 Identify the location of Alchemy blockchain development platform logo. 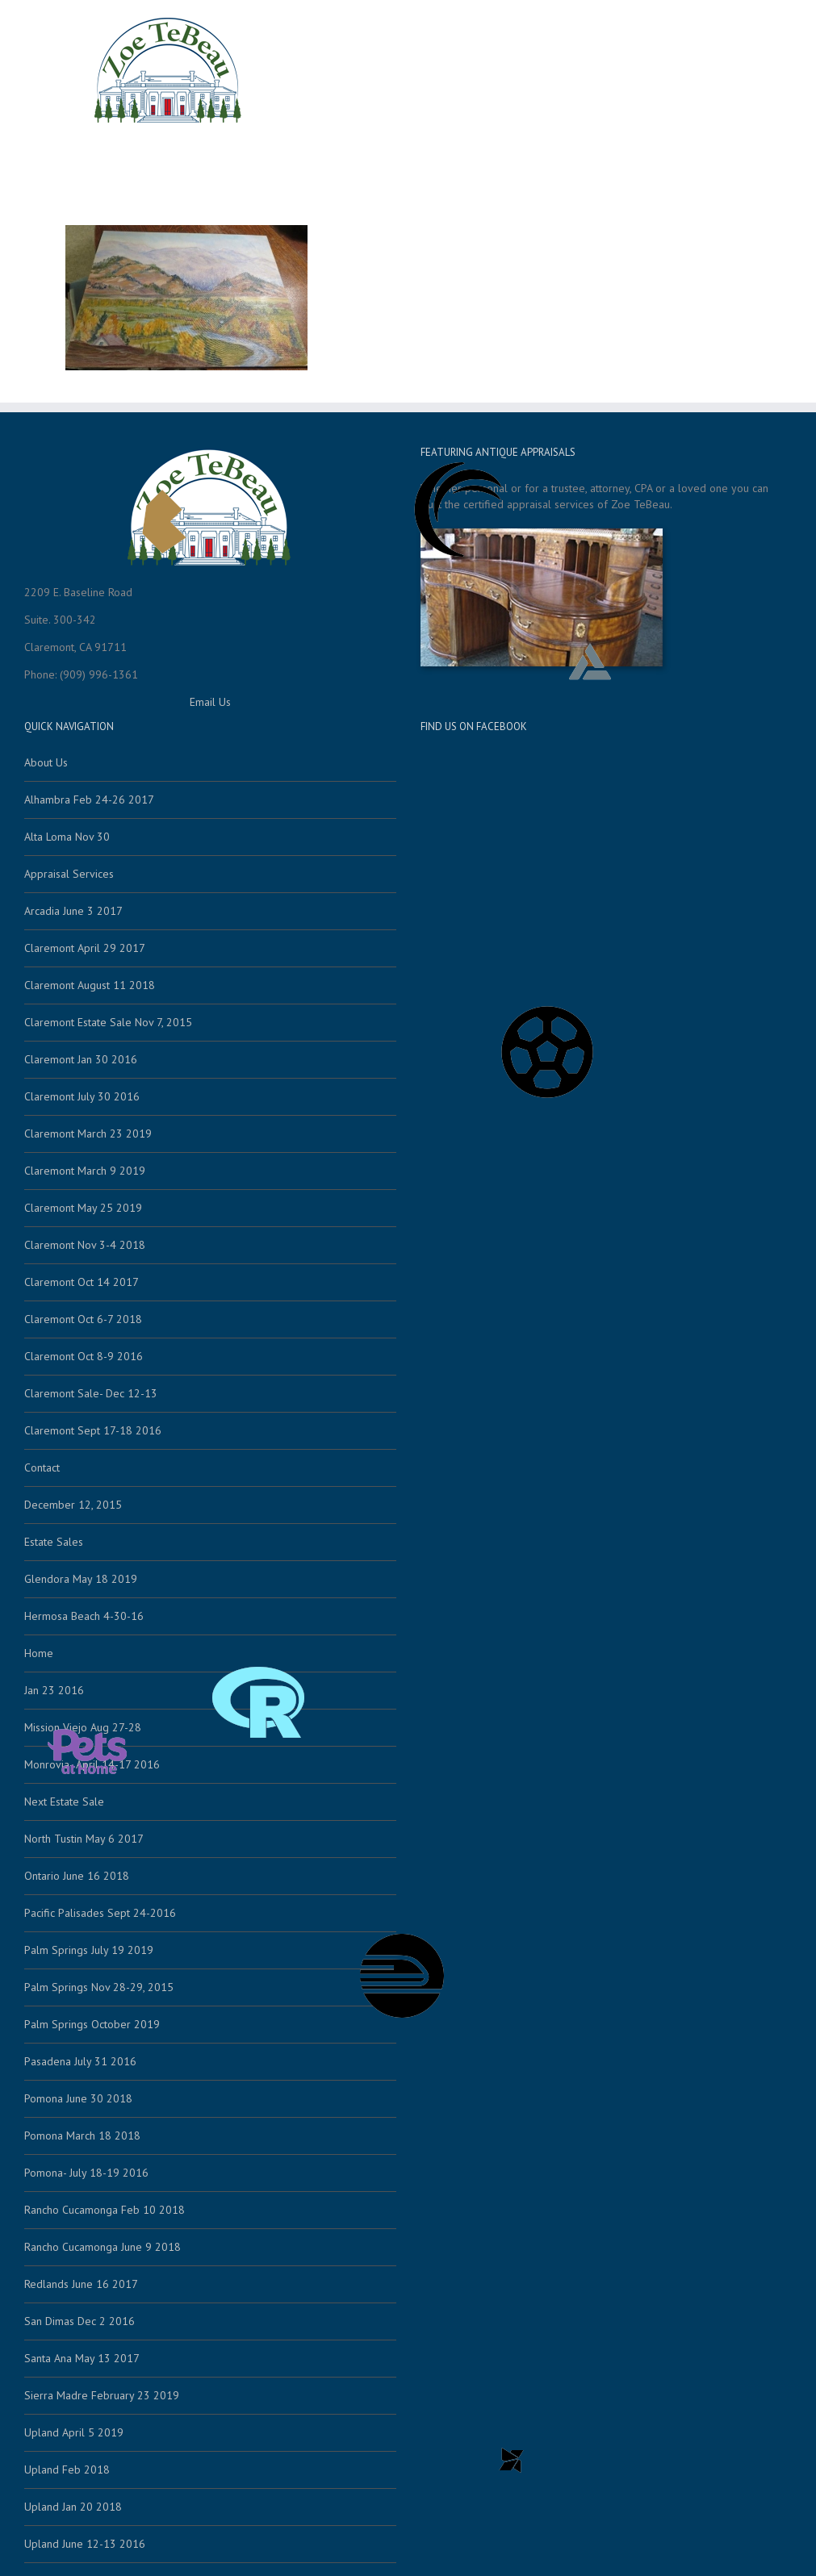
(590, 662).